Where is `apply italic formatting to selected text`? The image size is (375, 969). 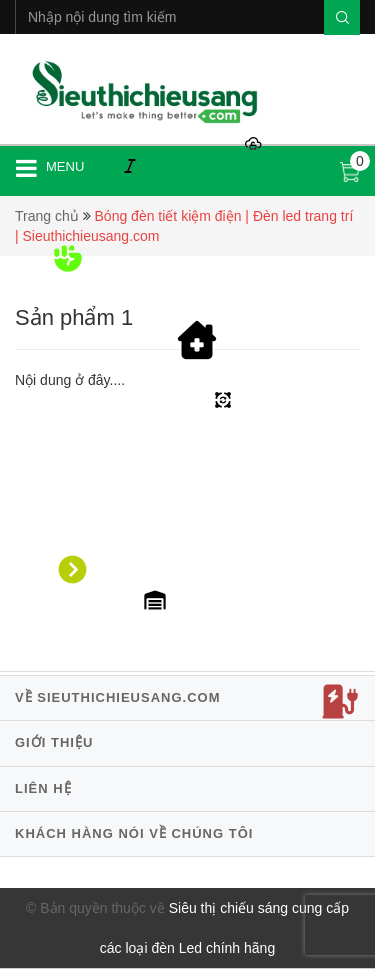 apply italic formatting to selected text is located at coordinates (130, 166).